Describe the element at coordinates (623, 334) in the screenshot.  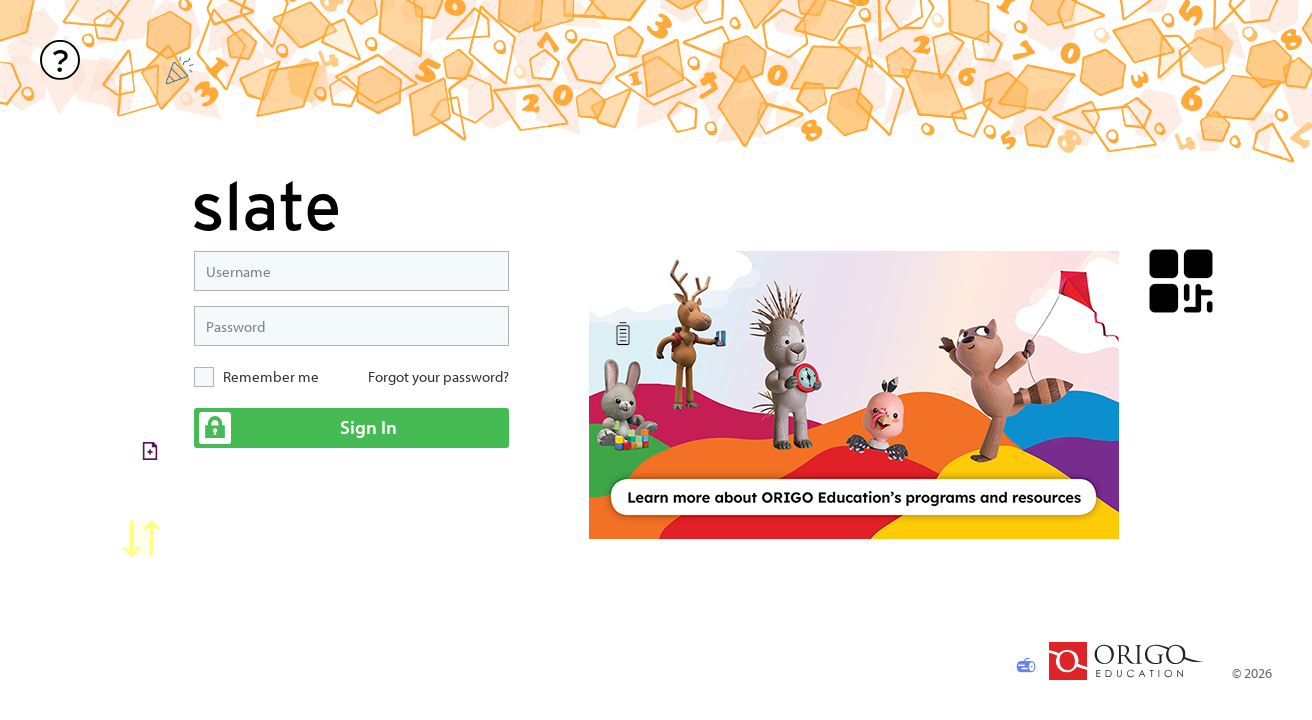
I see `indicates full battery charge` at that location.